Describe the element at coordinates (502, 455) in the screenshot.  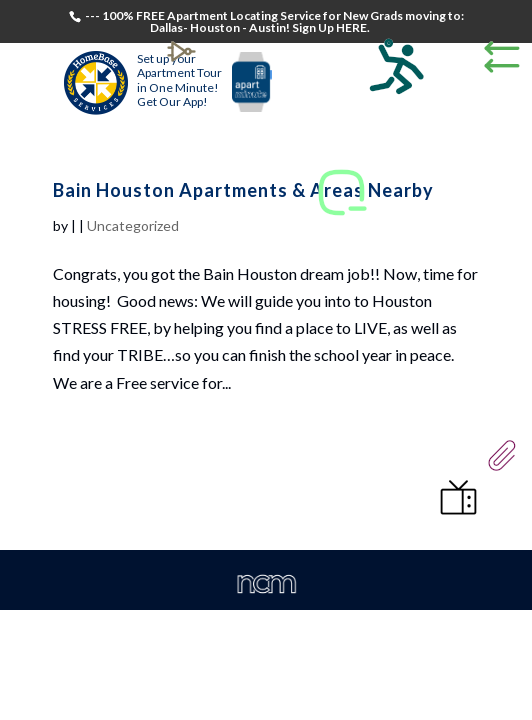
I see `attach a file to your message` at that location.